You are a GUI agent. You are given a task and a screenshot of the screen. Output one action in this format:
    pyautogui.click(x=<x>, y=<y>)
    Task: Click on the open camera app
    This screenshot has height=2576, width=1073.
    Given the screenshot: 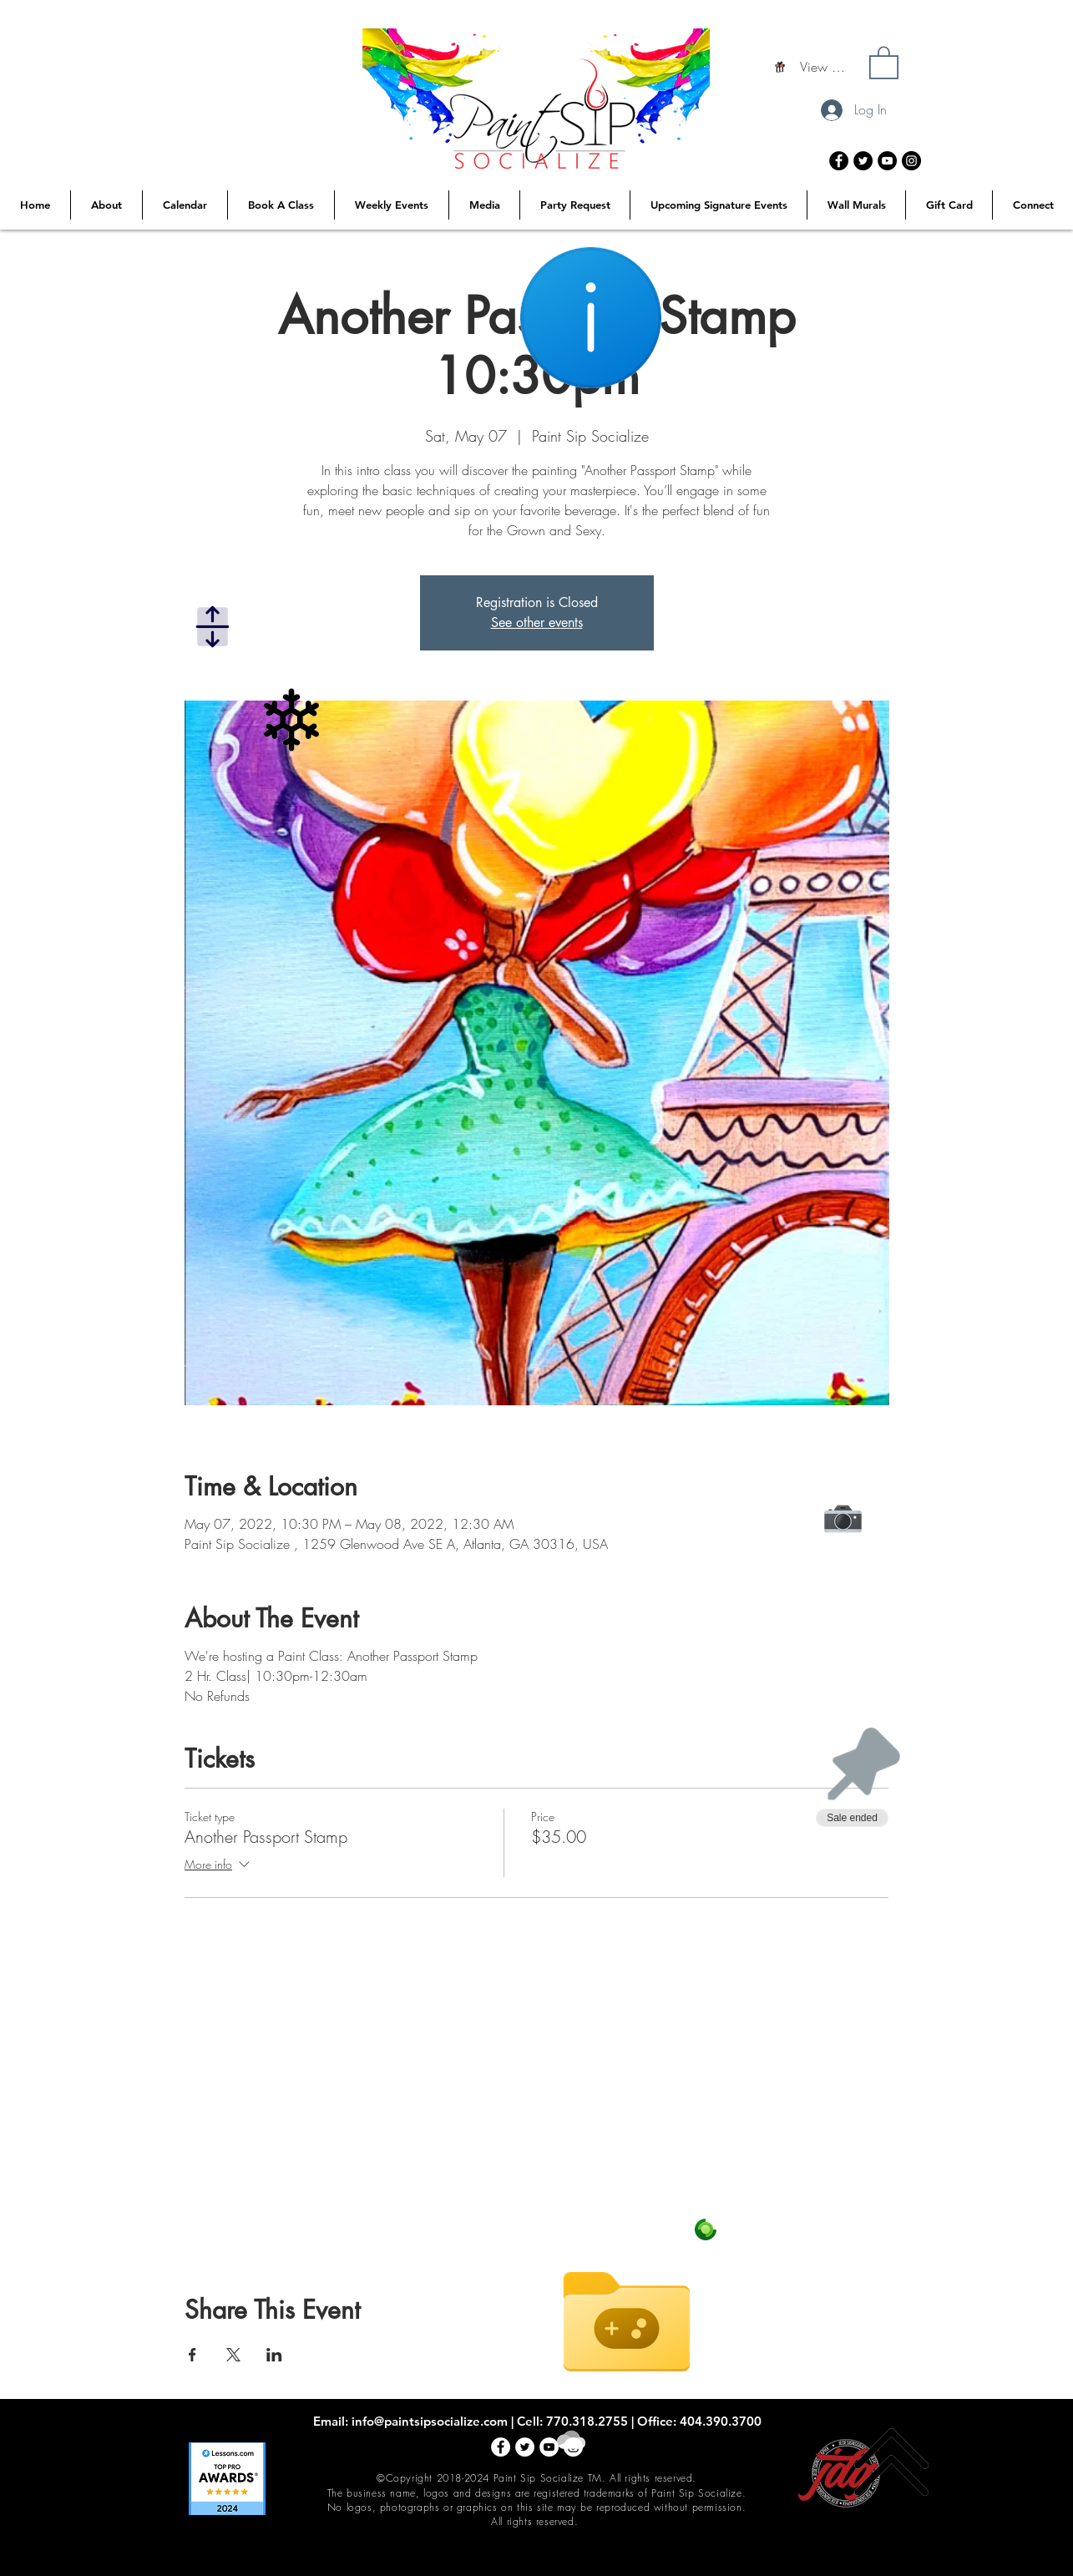 What is the action you would take?
    pyautogui.click(x=843, y=1518)
    